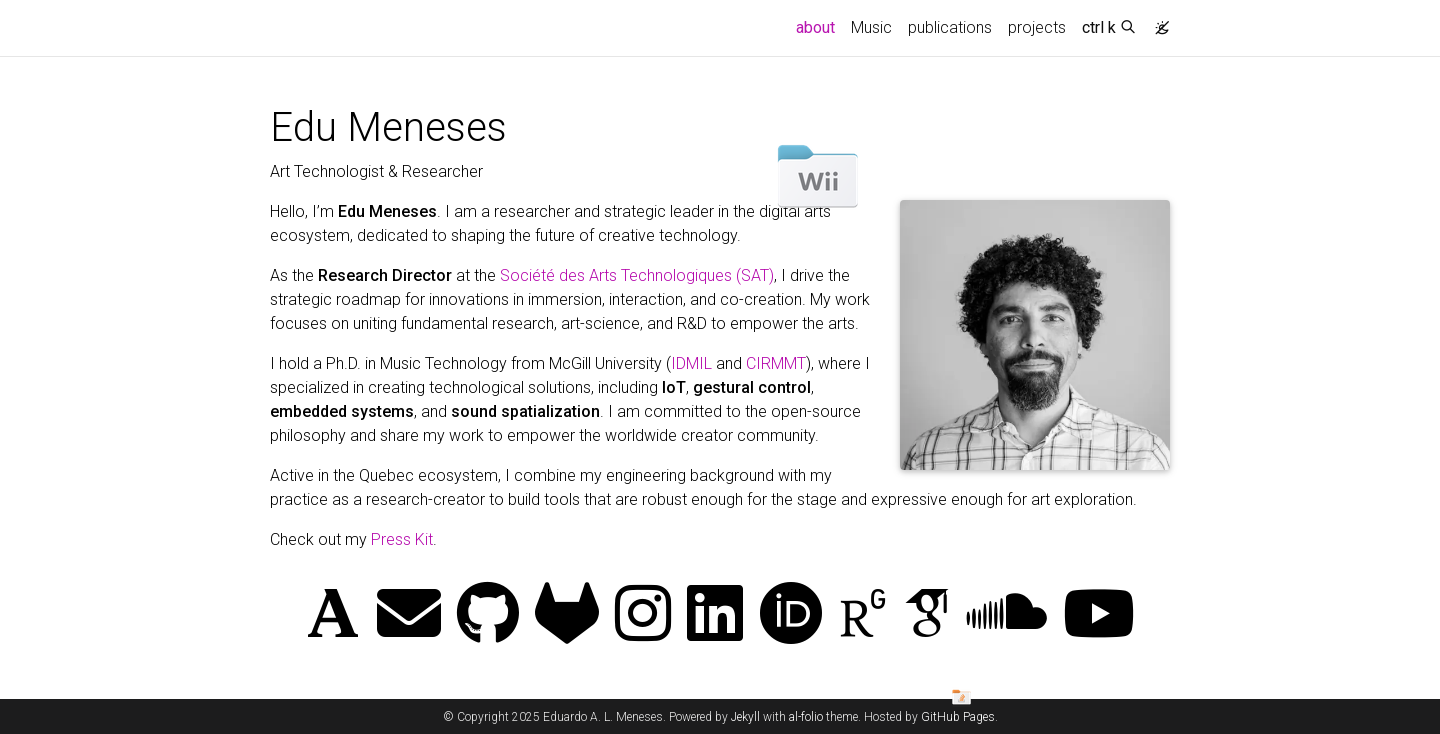  I want to click on folder for nintendo wii related files and games, so click(817, 178).